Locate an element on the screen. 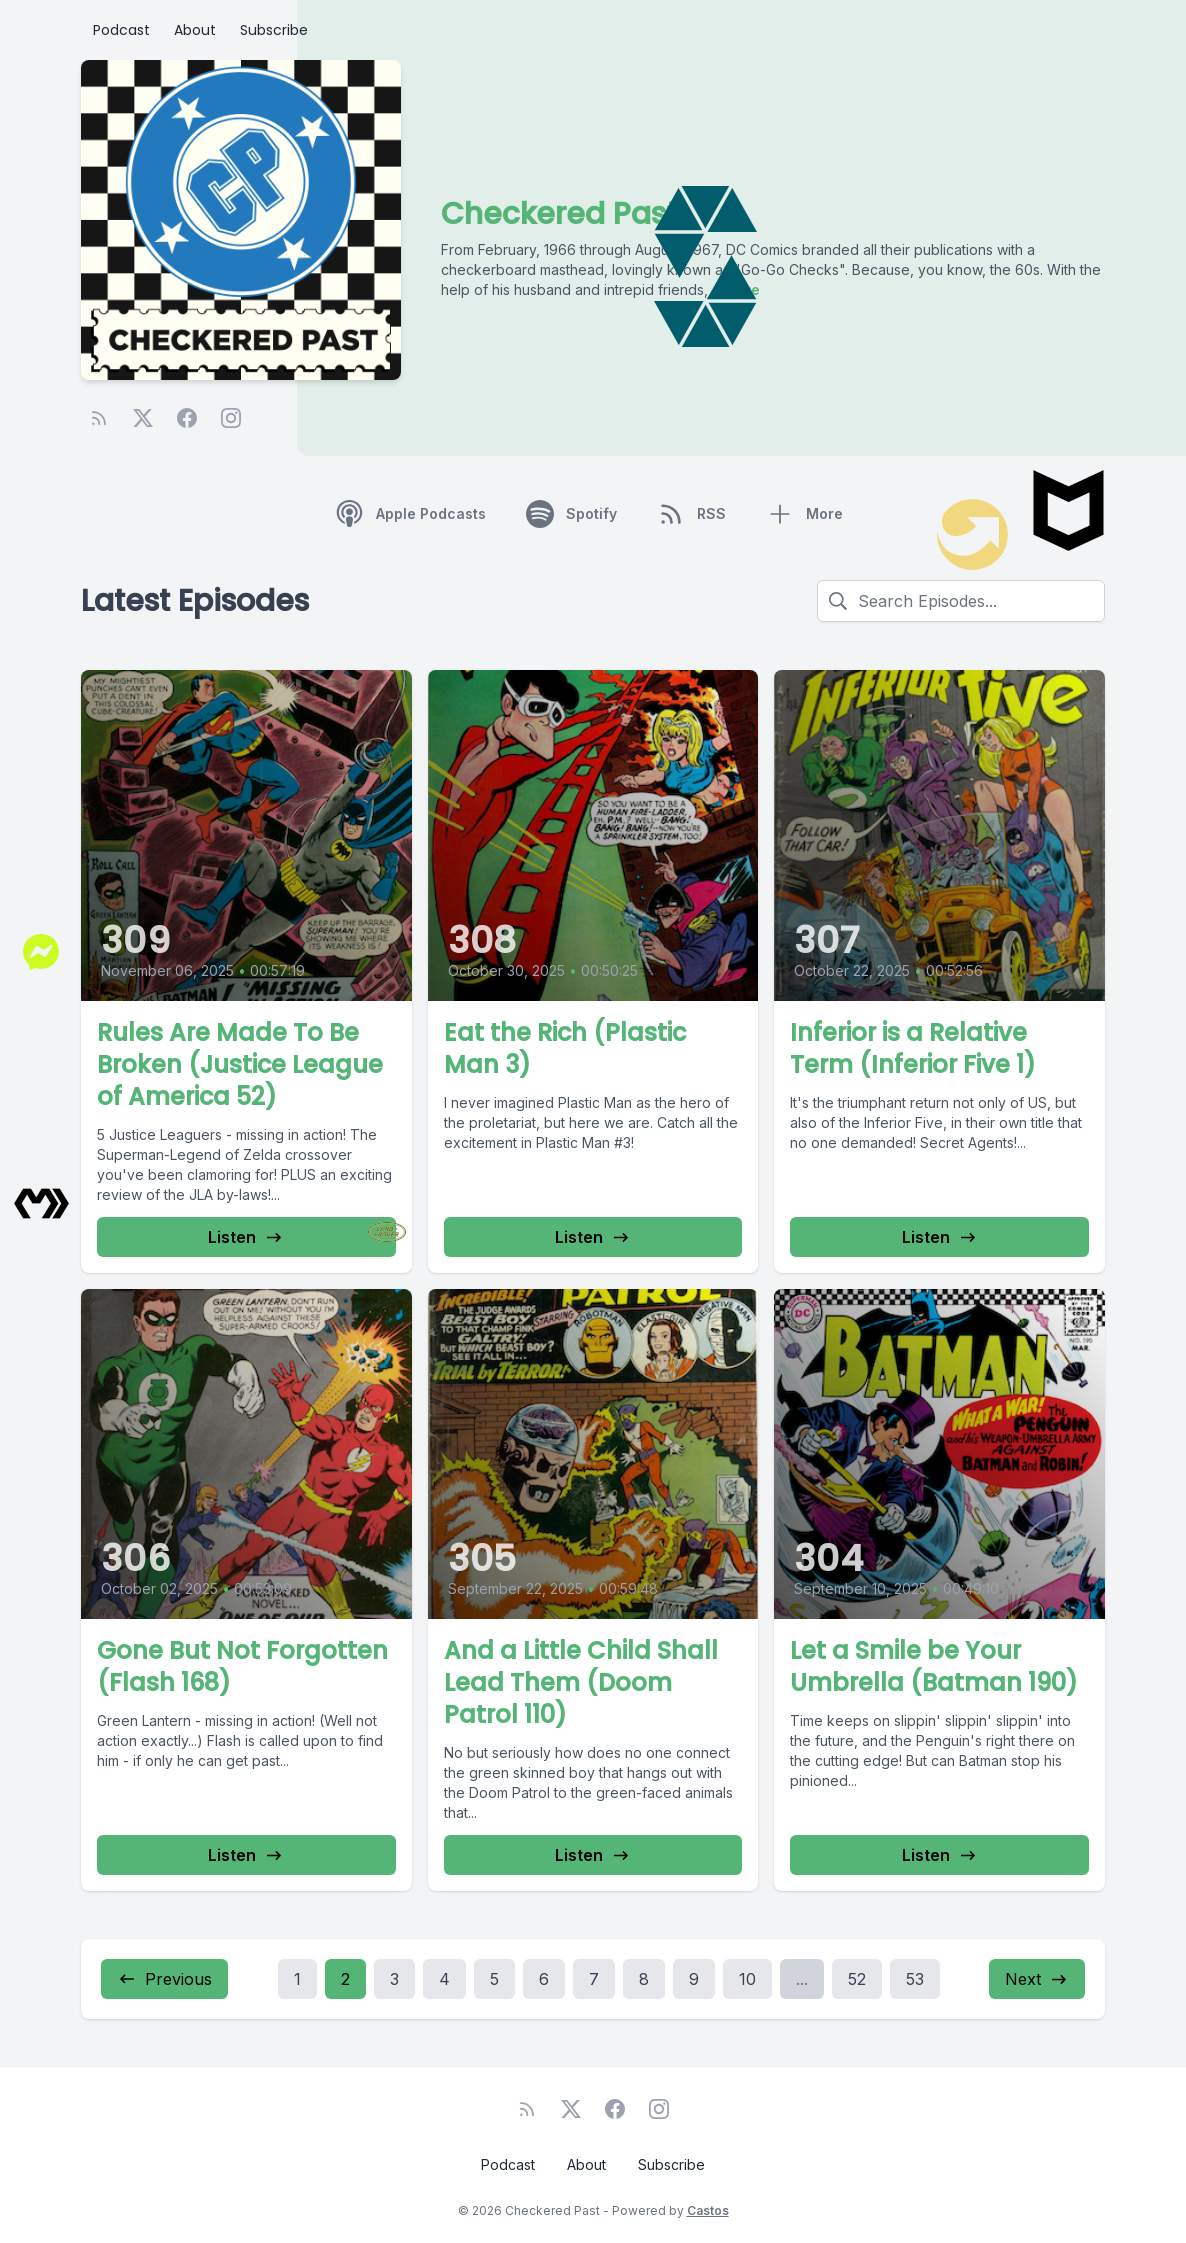 The height and width of the screenshot is (2243, 1186). land rover brand logo is located at coordinates (387, 1232).